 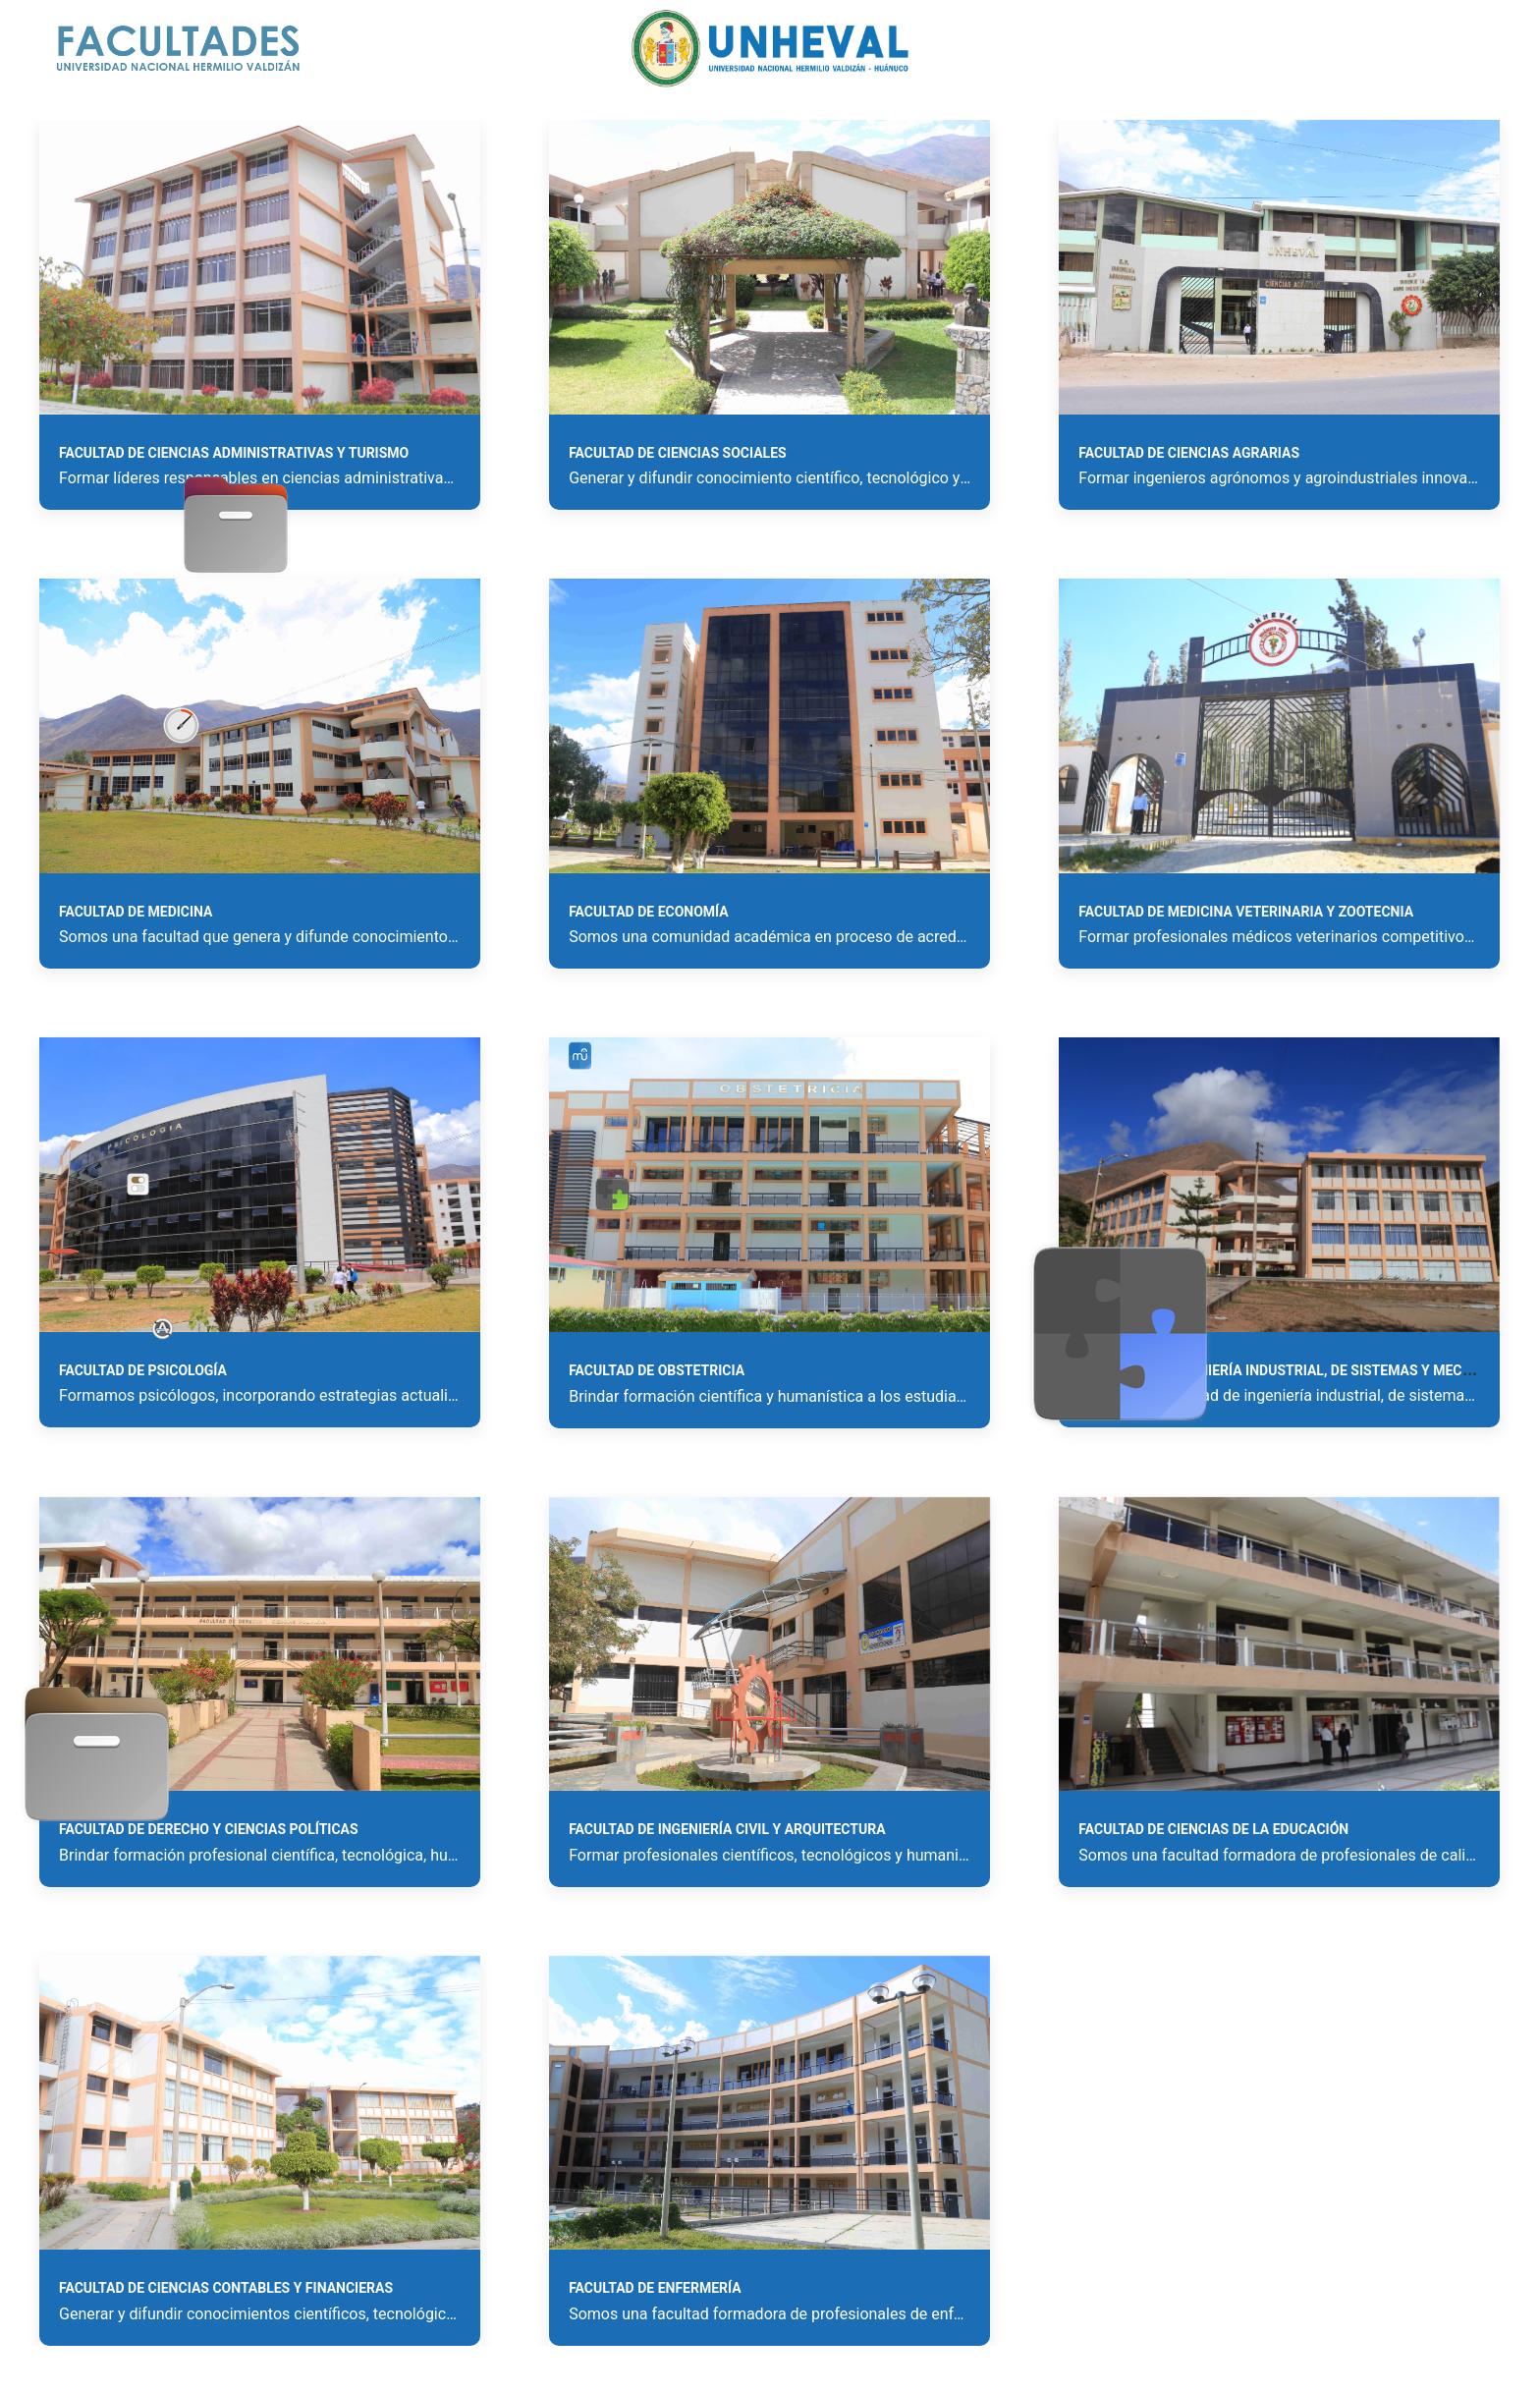 What do you see at coordinates (236, 525) in the screenshot?
I see `open the nautilus file manager` at bounding box center [236, 525].